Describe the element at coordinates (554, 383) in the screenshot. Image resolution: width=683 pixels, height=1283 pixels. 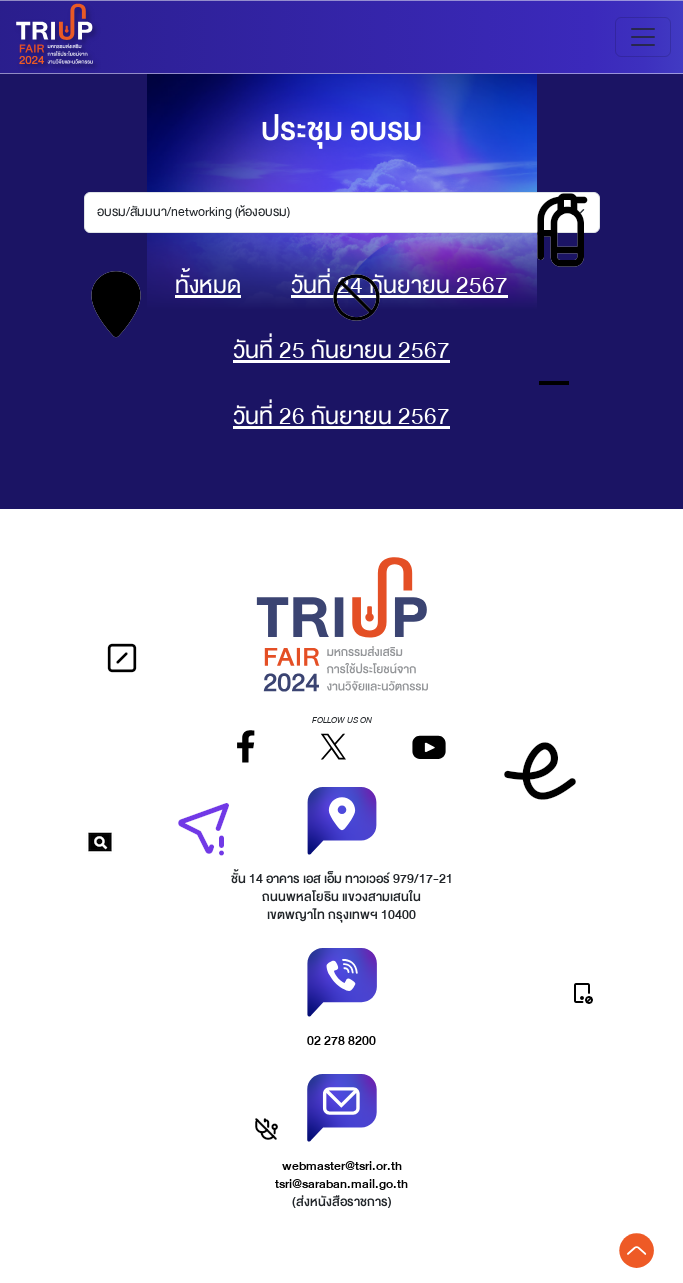
I see `insert a horizontal divider line` at that location.